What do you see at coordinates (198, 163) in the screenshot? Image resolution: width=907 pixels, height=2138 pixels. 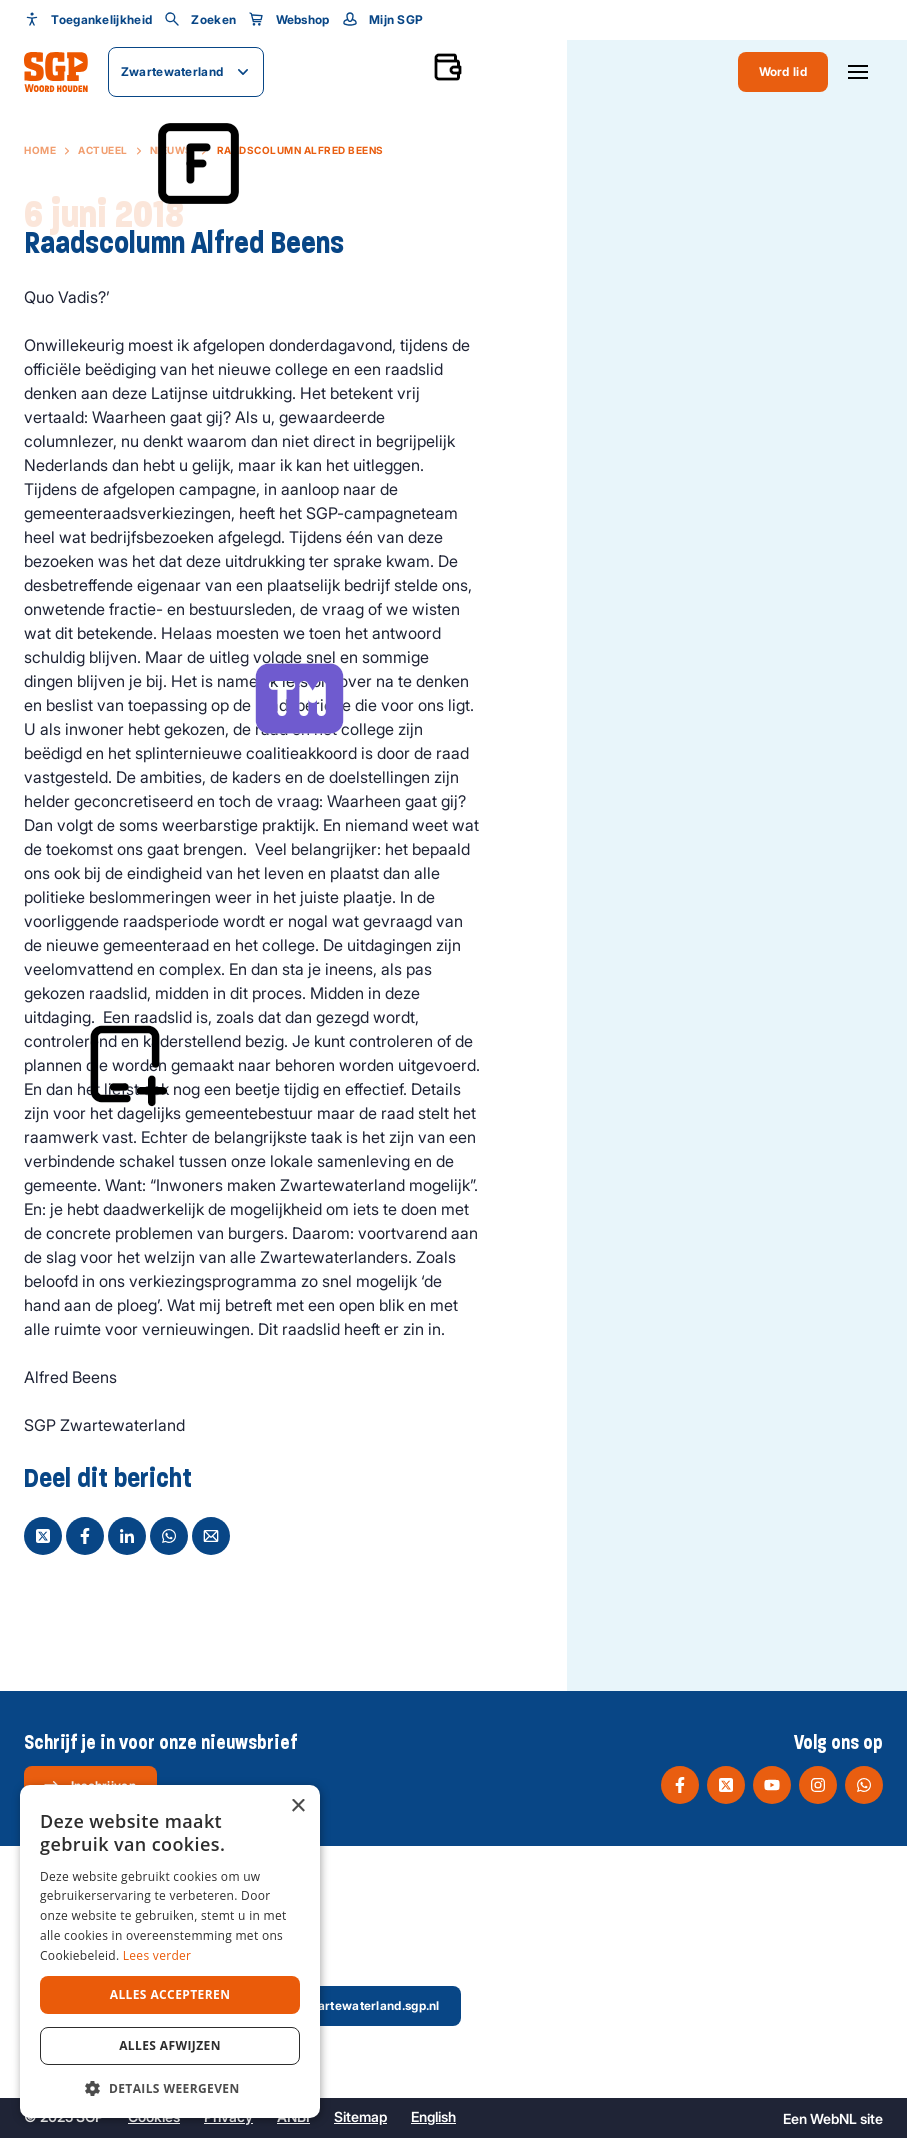 I see `facebook app or social media shortcut` at bounding box center [198, 163].